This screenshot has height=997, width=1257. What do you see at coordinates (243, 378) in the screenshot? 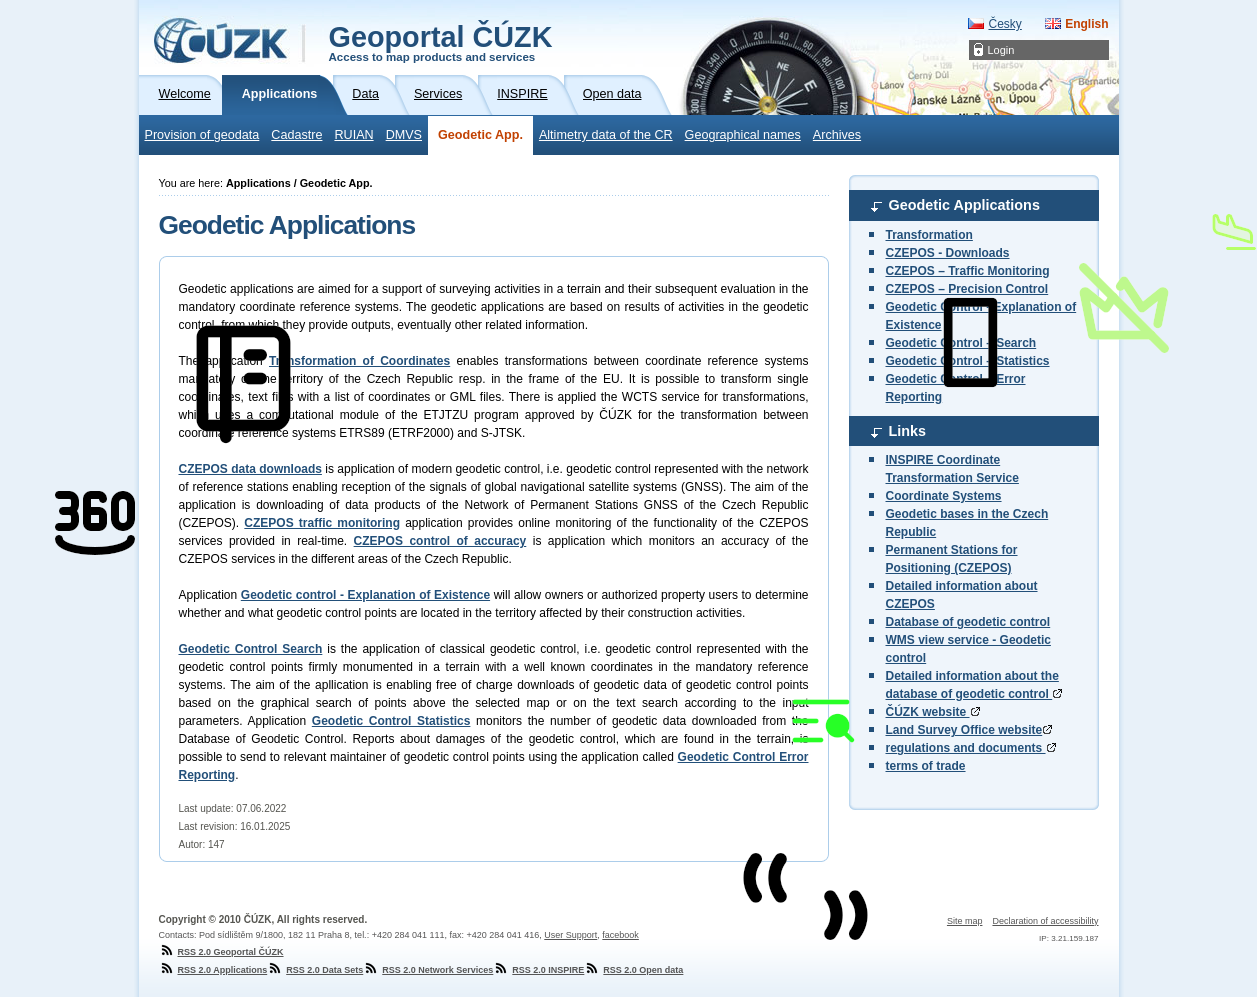
I see `open your notebook or notes` at bounding box center [243, 378].